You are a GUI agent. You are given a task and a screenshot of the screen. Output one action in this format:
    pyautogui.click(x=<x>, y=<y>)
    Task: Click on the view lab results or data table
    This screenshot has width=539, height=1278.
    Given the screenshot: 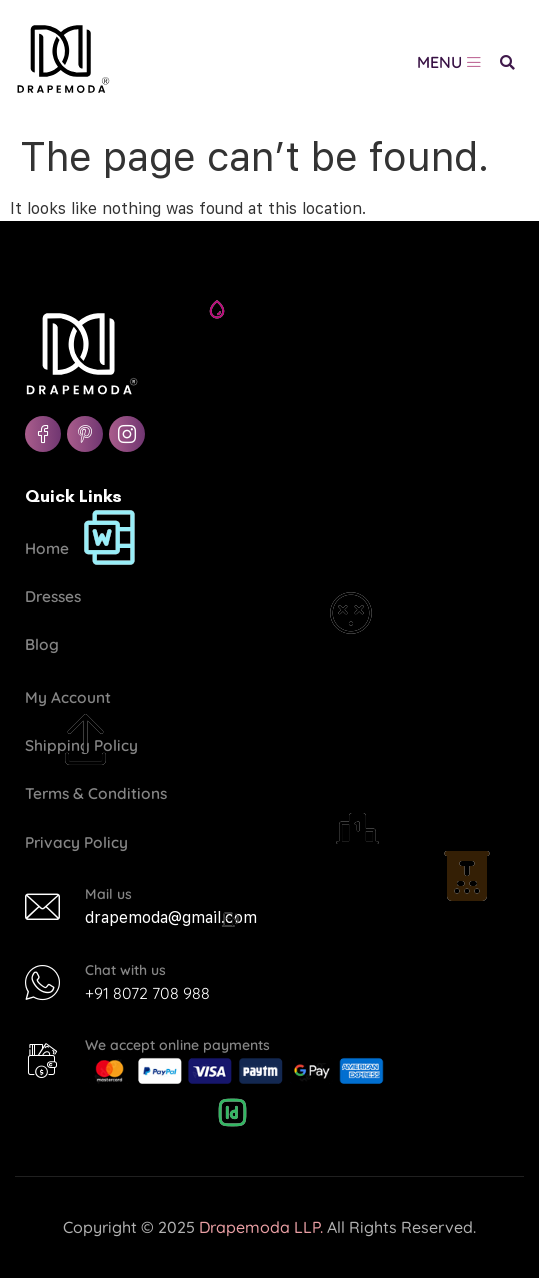 What is the action you would take?
    pyautogui.click(x=467, y=876)
    